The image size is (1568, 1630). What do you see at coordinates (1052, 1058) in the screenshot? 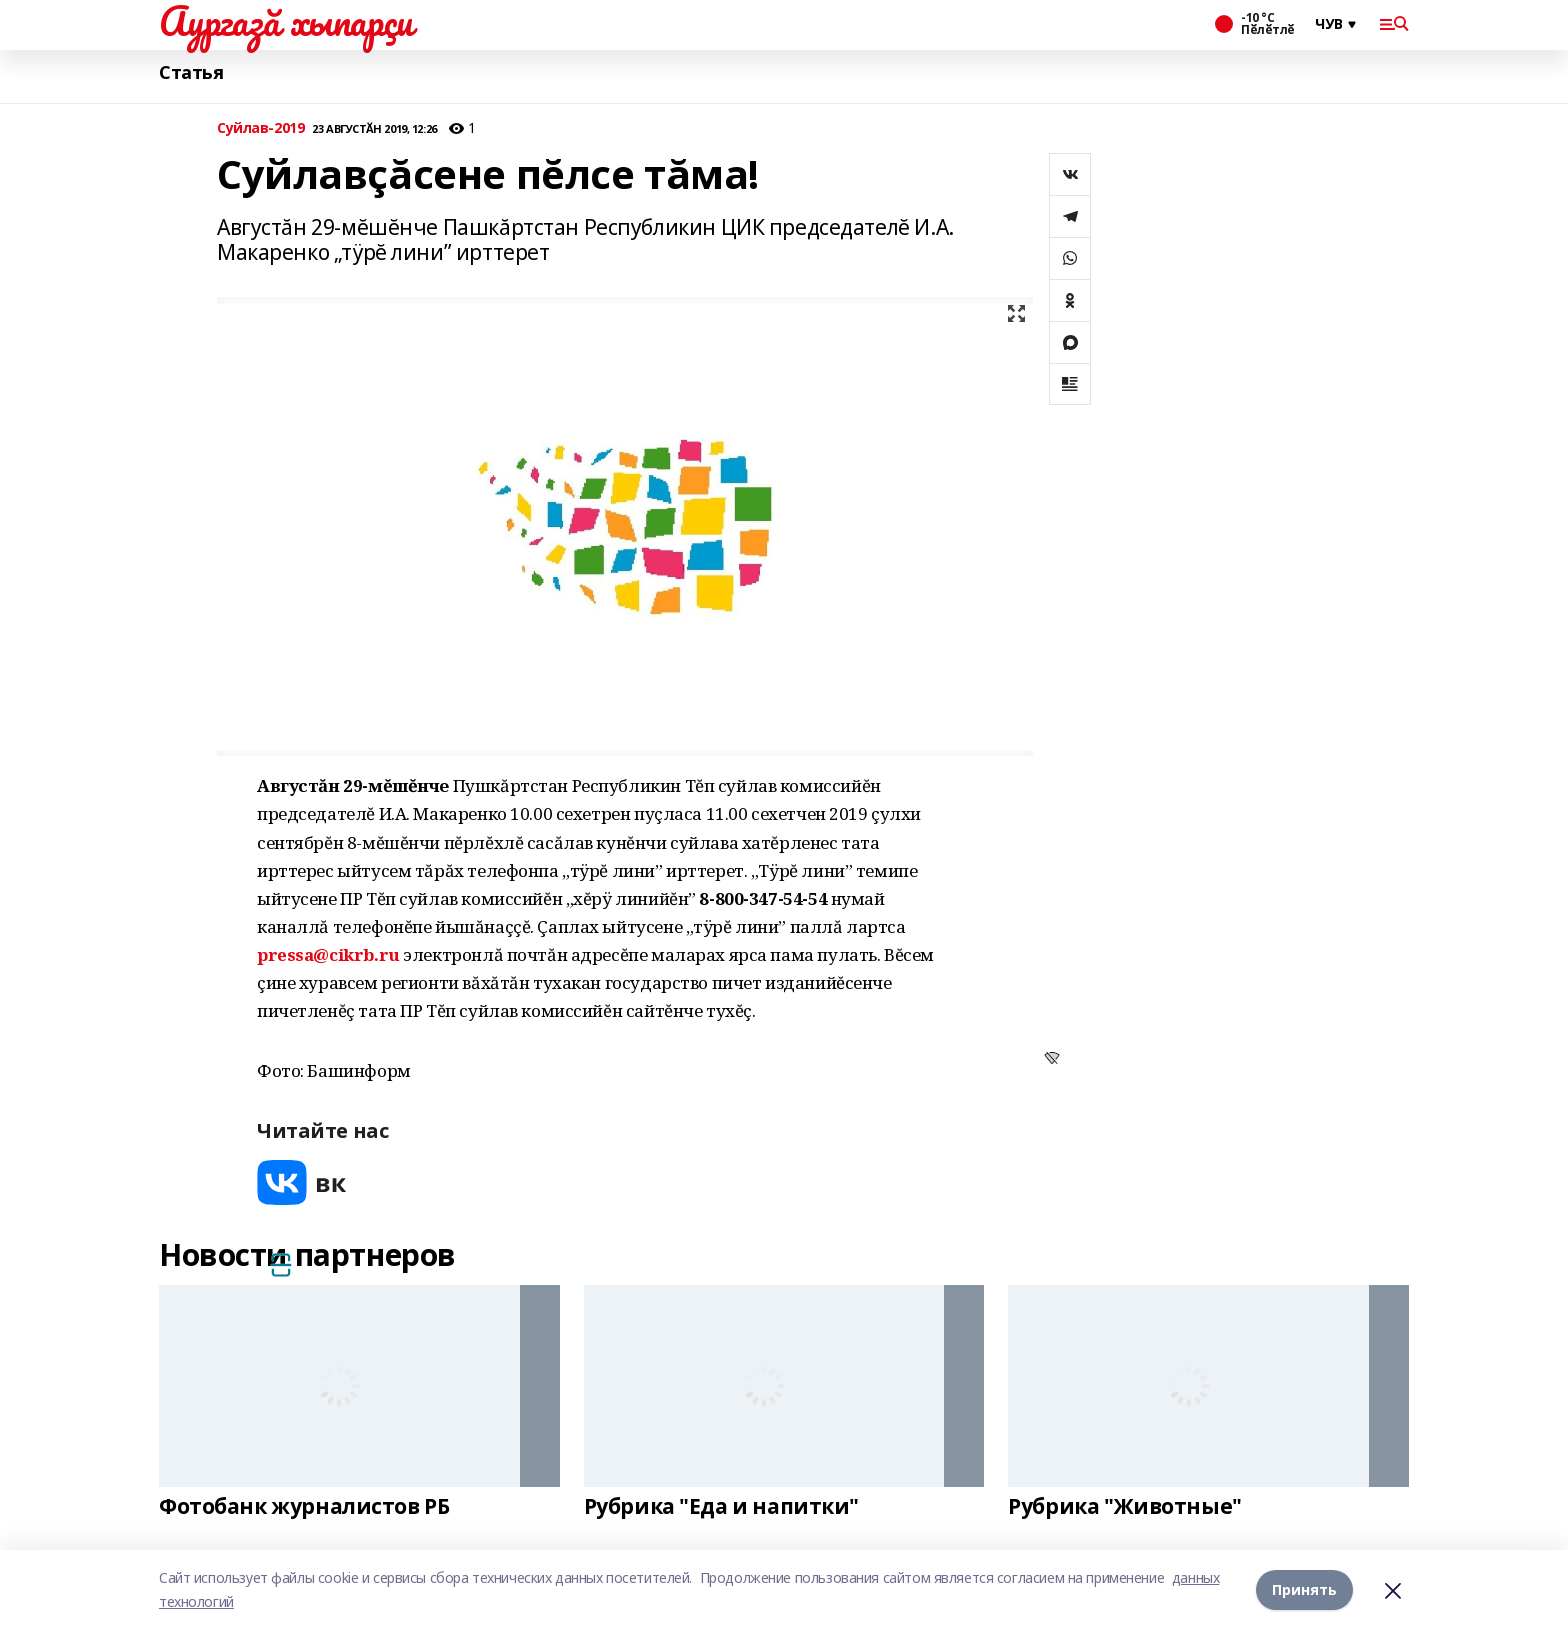
I see `indicates no wifi connection available` at bounding box center [1052, 1058].